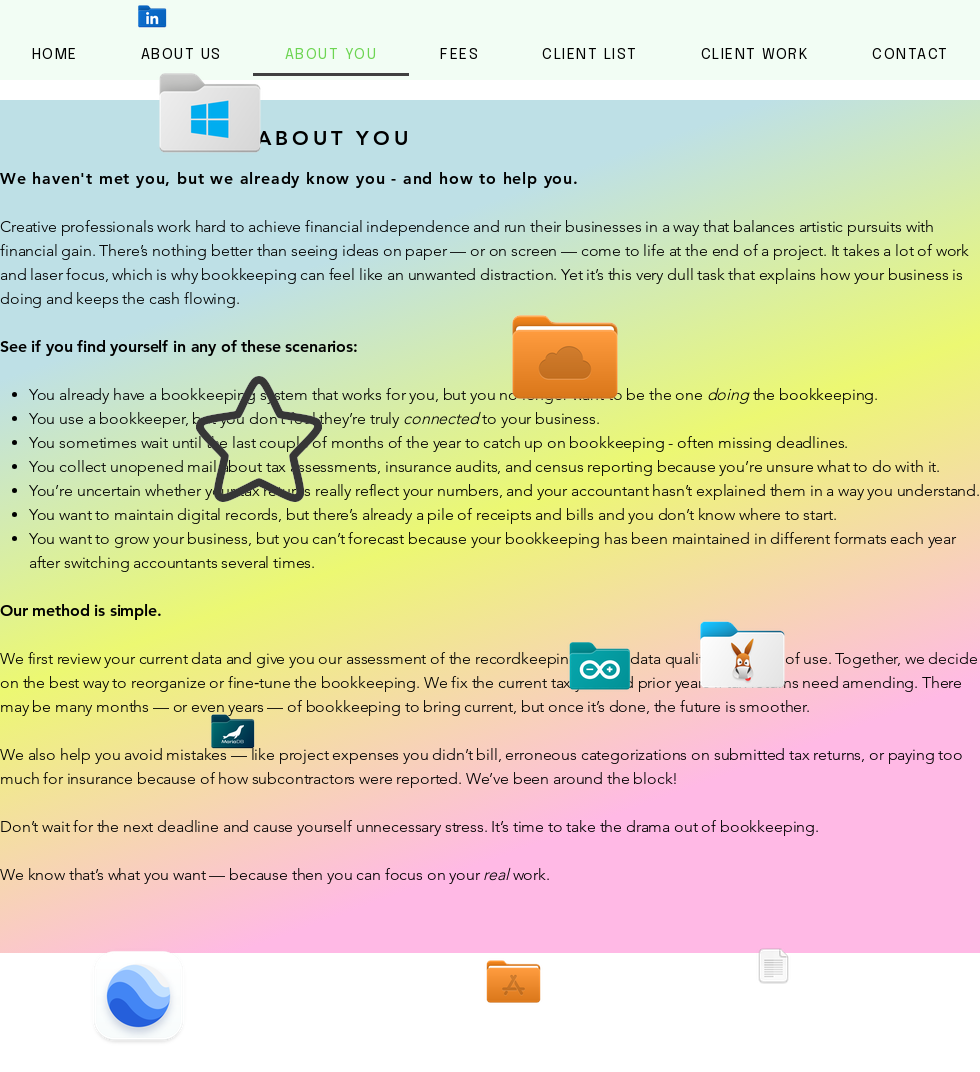 Image resolution: width=980 pixels, height=1072 pixels. I want to click on open eMule downloads folder, so click(742, 657).